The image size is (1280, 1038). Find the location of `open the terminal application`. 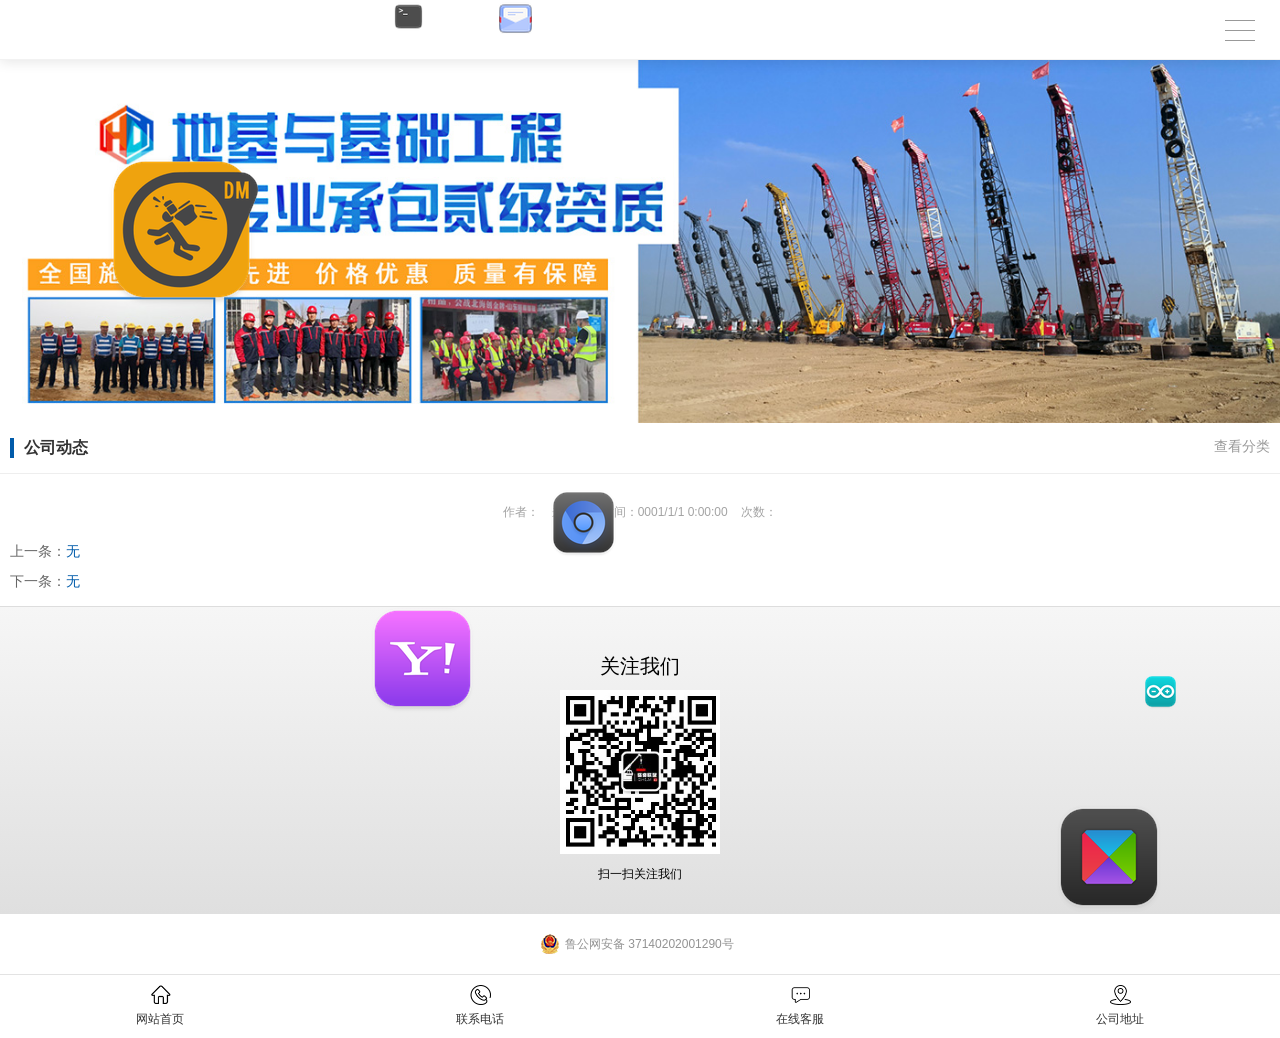

open the terminal application is located at coordinates (408, 16).